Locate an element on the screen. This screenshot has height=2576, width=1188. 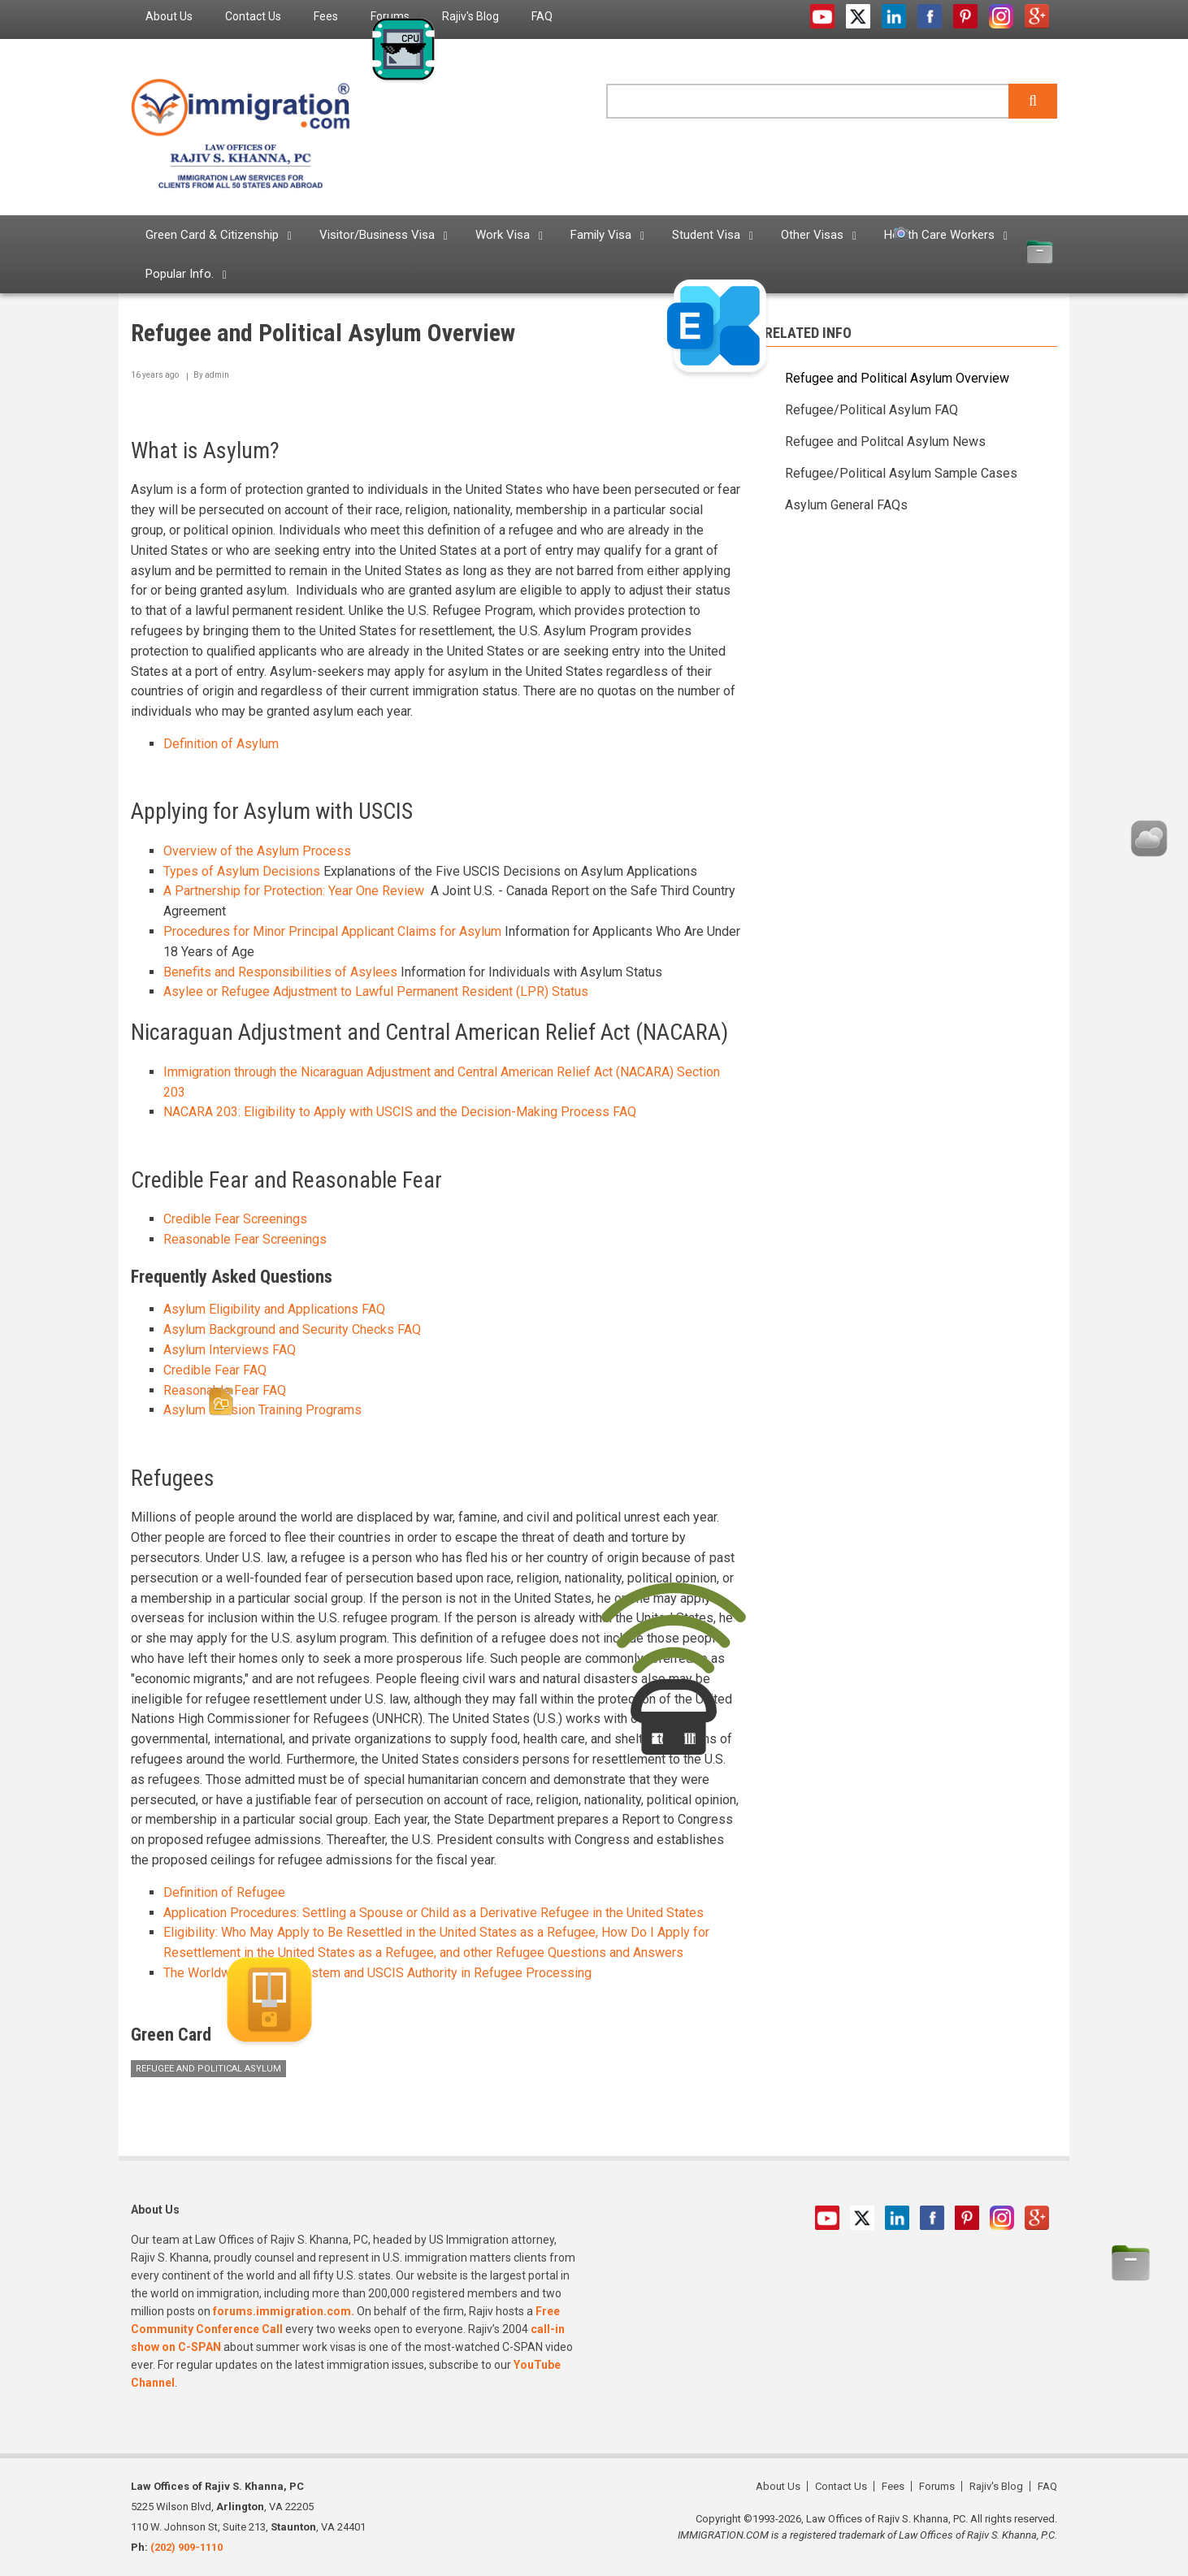
open libreoffice draw application is located at coordinates (221, 1401).